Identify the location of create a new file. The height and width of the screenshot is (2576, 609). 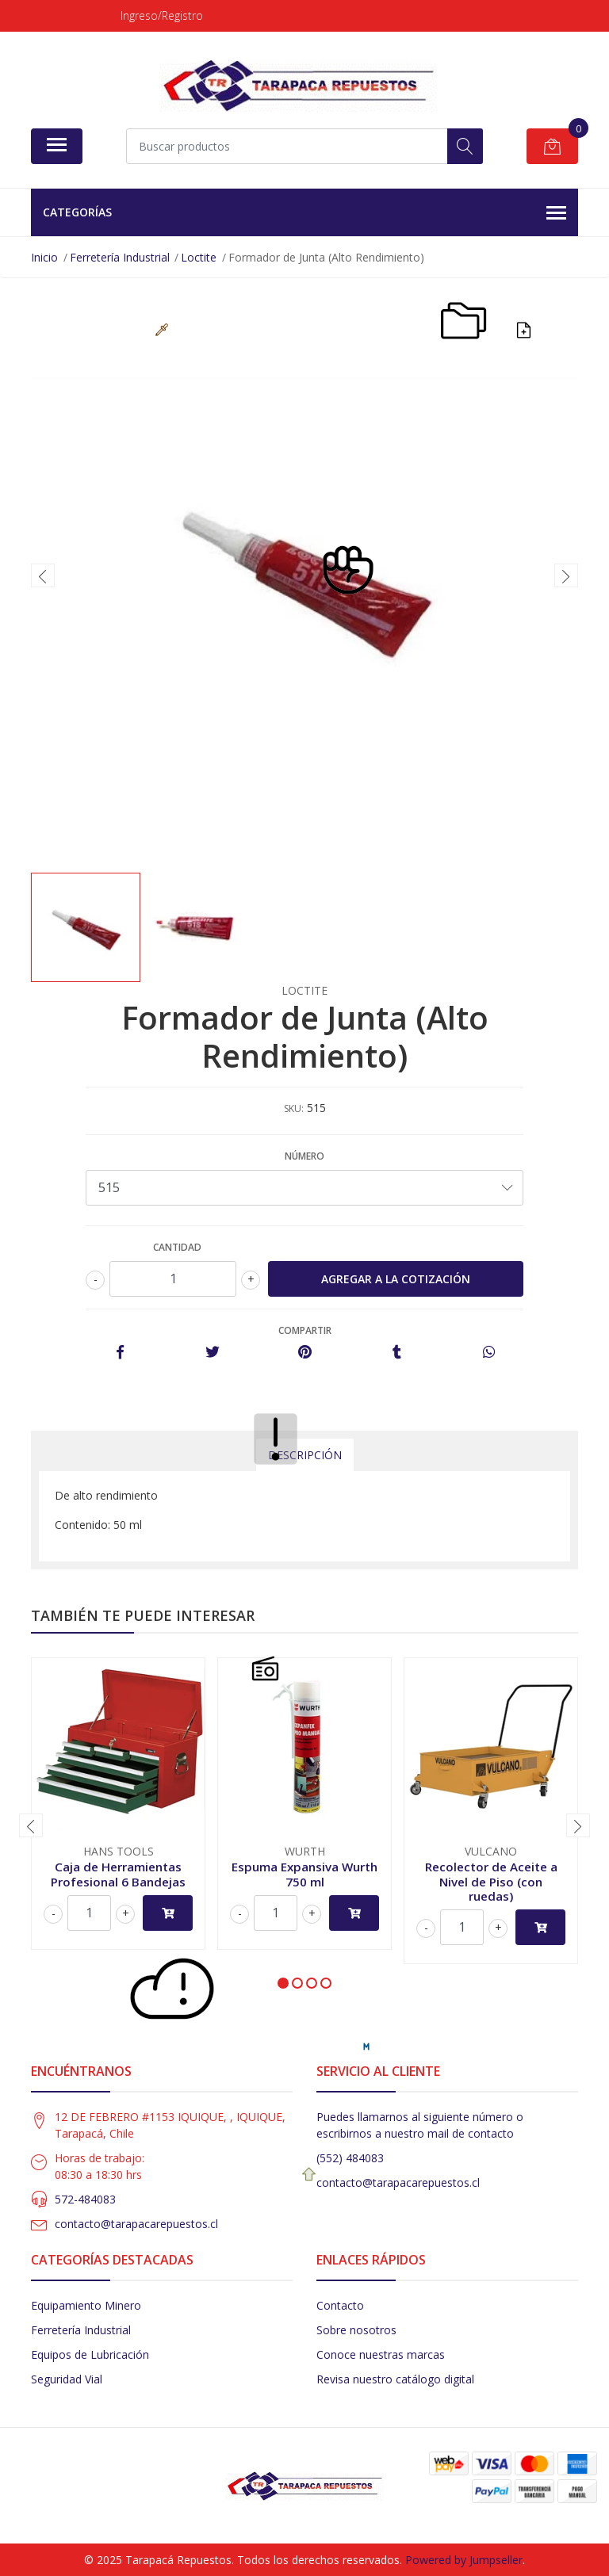
(523, 330).